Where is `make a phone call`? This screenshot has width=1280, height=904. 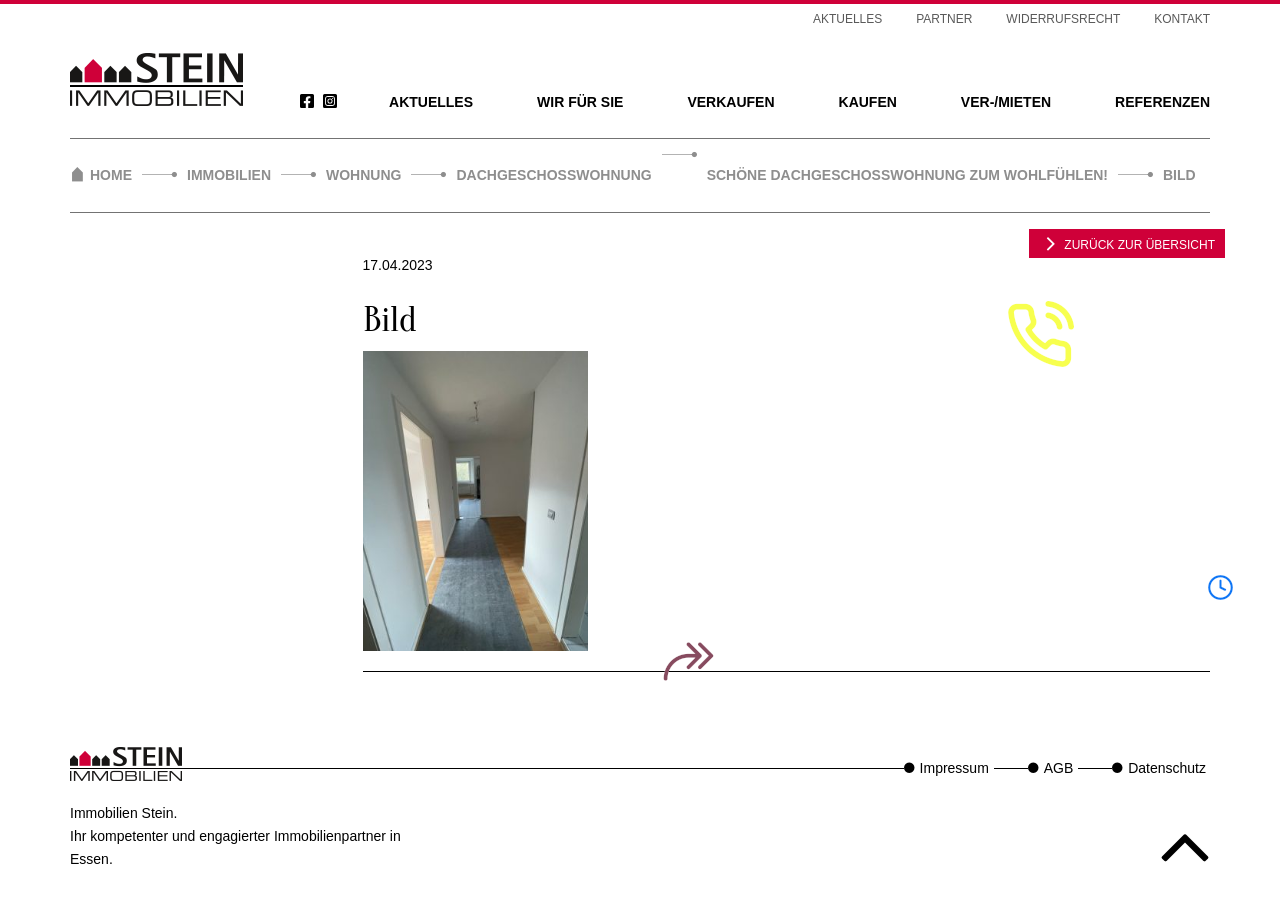 make a phone call is located at coordinates (1039, 335).